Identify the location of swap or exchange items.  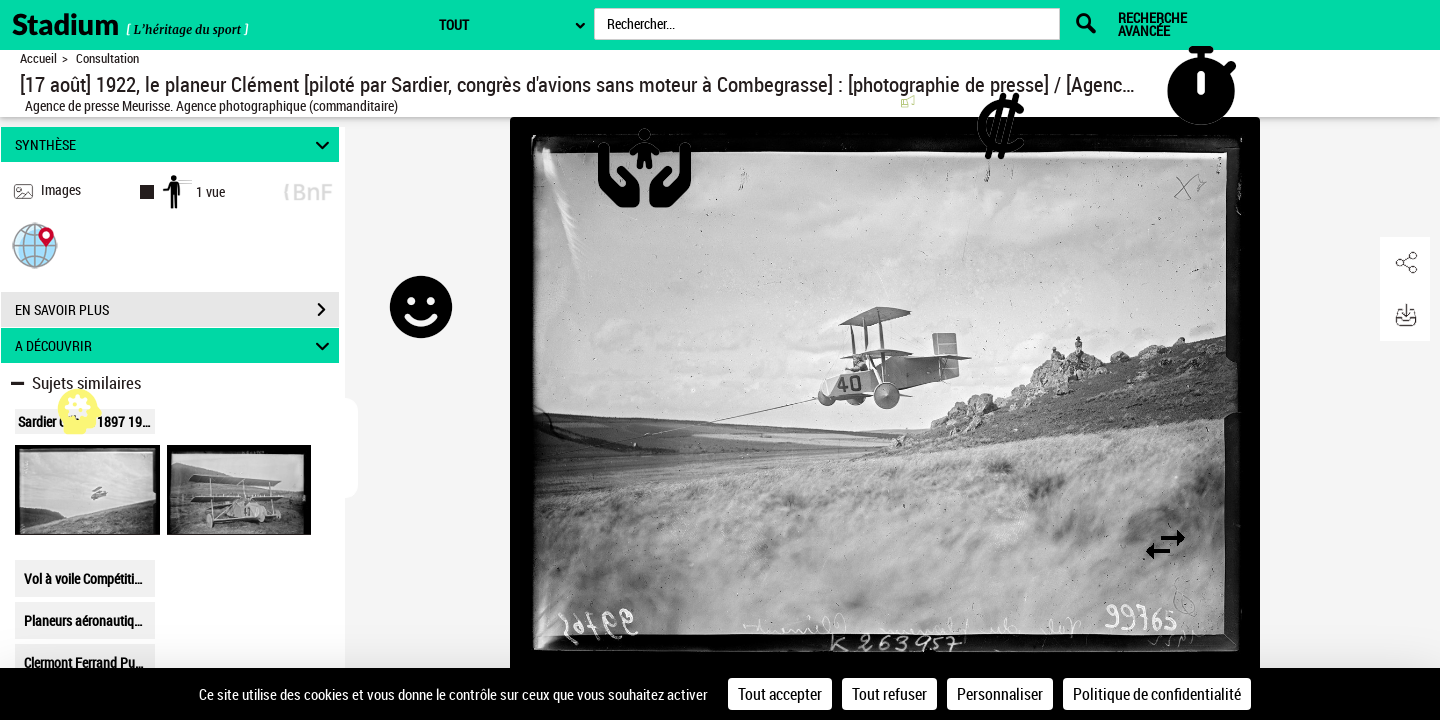
(1165, 544).